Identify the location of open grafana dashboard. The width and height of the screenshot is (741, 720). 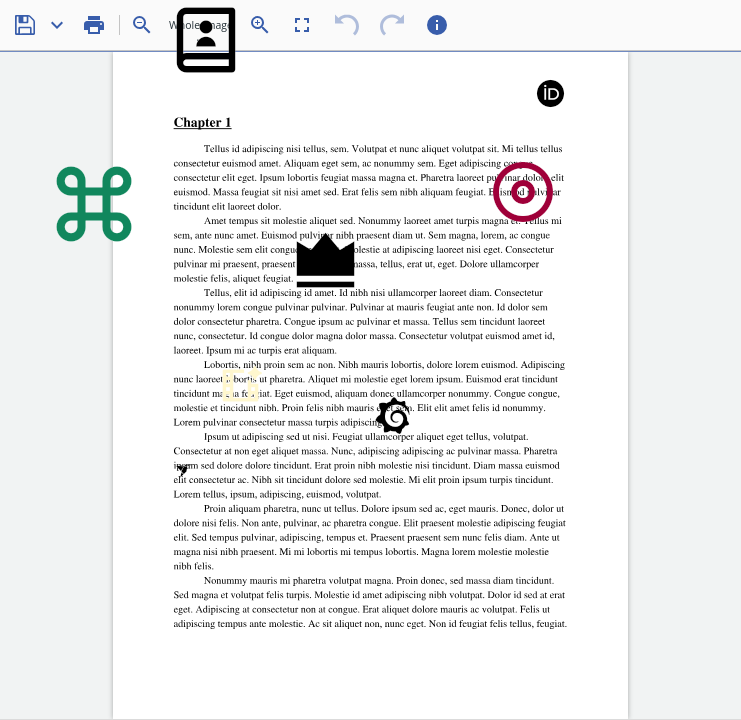
(392, 415).